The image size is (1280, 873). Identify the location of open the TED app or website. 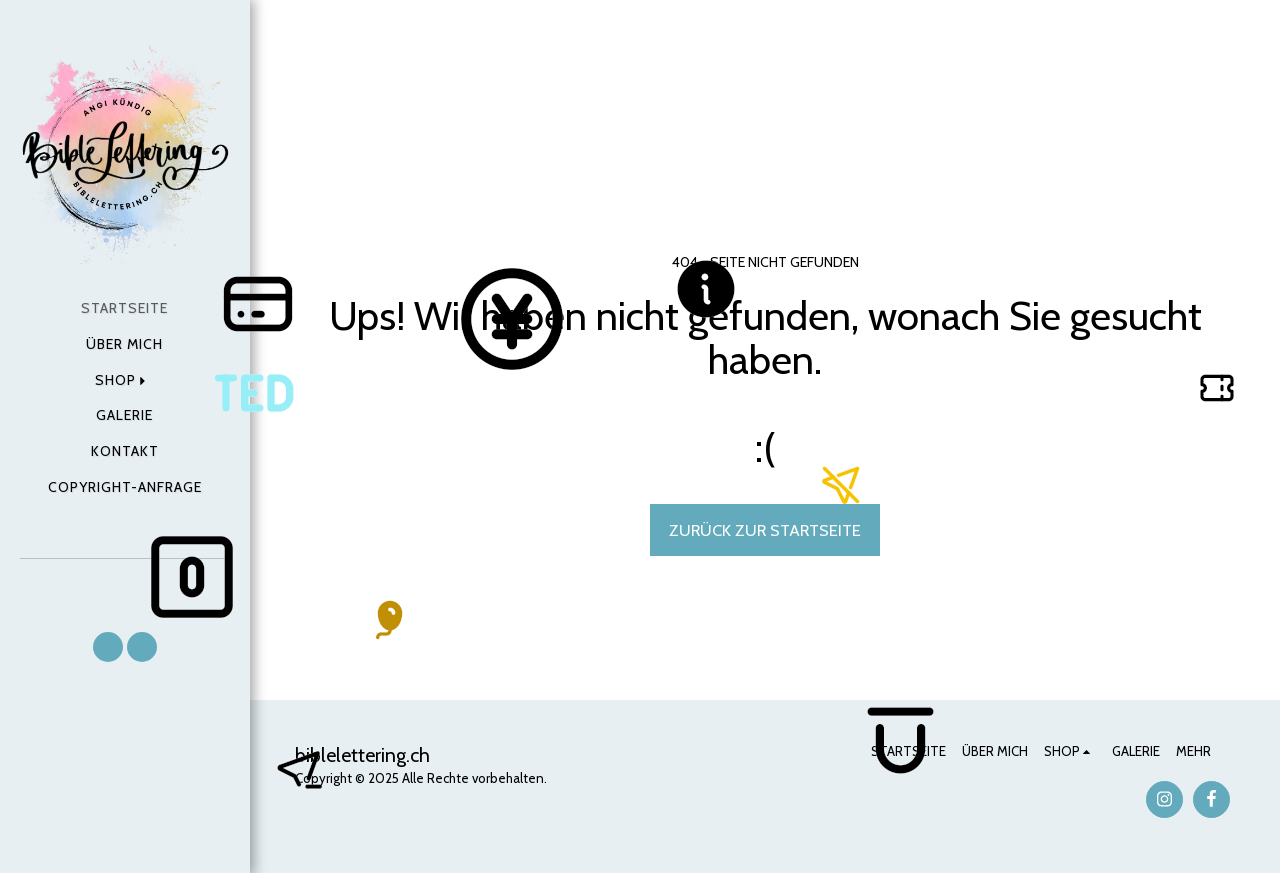
(256, 393).